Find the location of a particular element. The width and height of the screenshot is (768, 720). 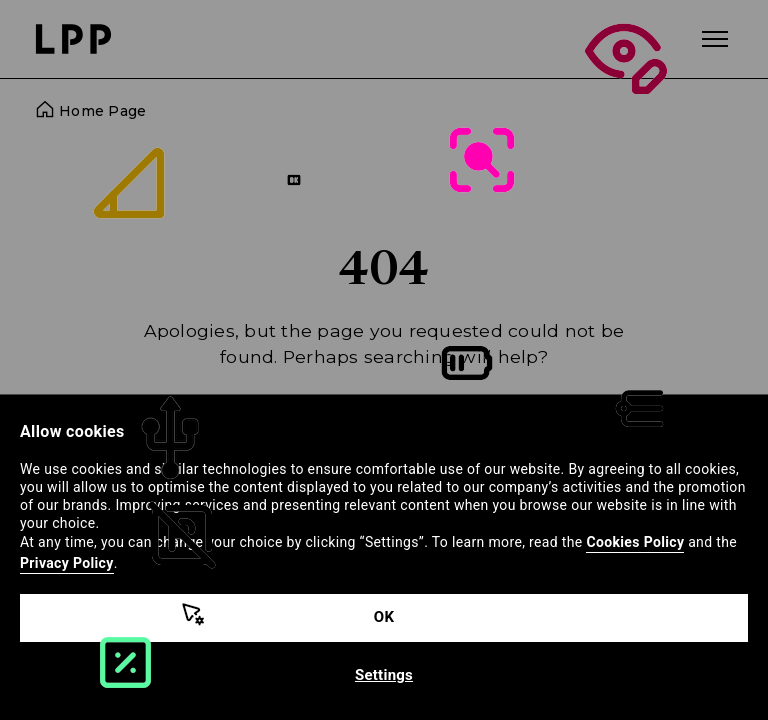

indicates weak cellular signal strength (2 bars) is located at coordinates (129, 183).